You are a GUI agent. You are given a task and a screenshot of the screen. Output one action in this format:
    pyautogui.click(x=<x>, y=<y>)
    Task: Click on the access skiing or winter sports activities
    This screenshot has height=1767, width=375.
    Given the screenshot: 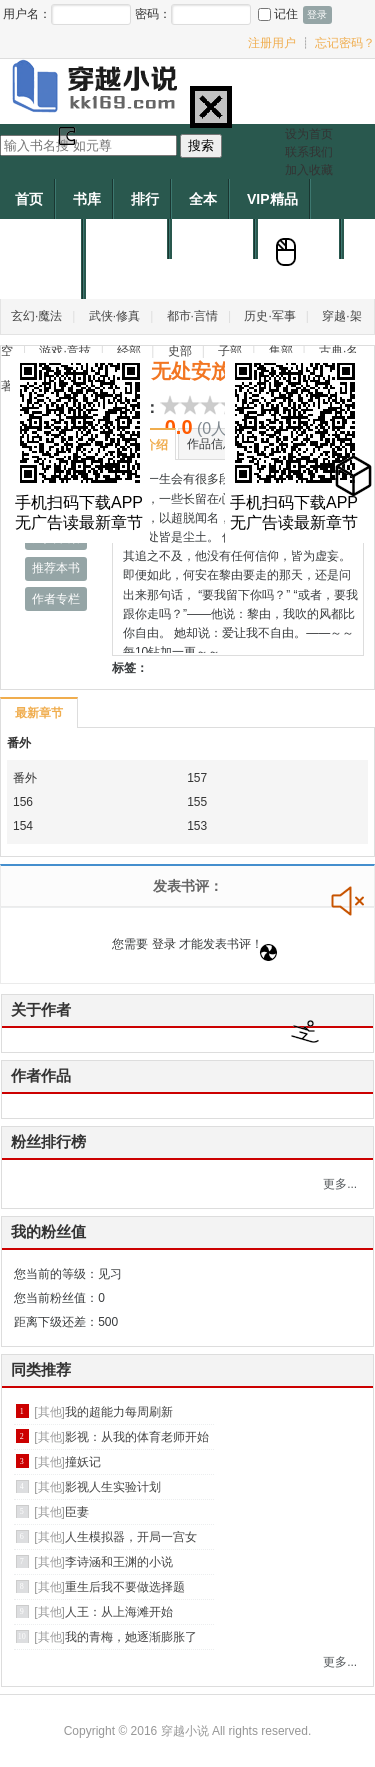 What is the action you would take?
    pyautogui.click(x=305, y=1032)
    